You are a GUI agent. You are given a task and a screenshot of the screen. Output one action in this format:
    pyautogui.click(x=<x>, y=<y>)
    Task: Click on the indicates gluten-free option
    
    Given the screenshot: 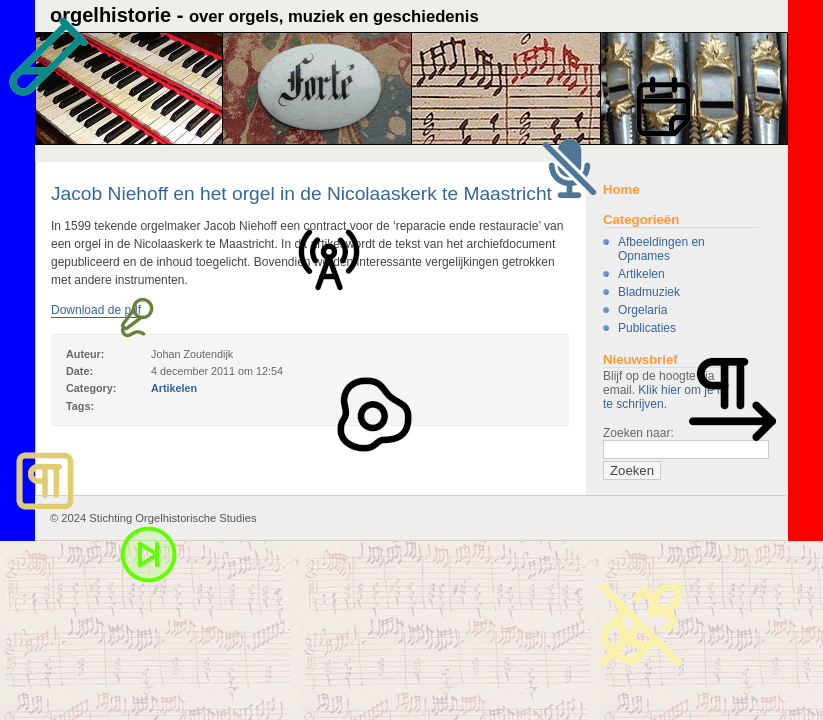 What is the action you would take?
    pyautogui.click(x=640, y=624)
    